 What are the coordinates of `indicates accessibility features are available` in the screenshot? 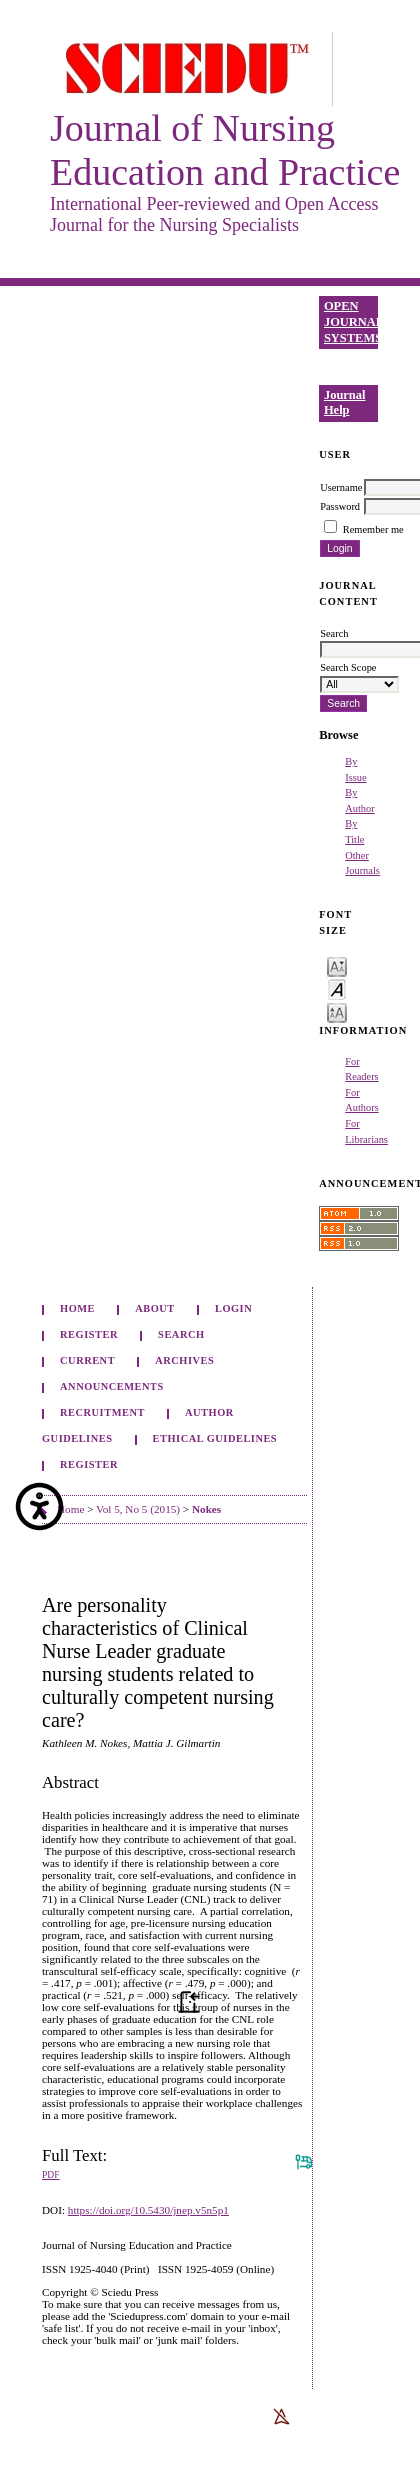 It's located at (39, 1506).